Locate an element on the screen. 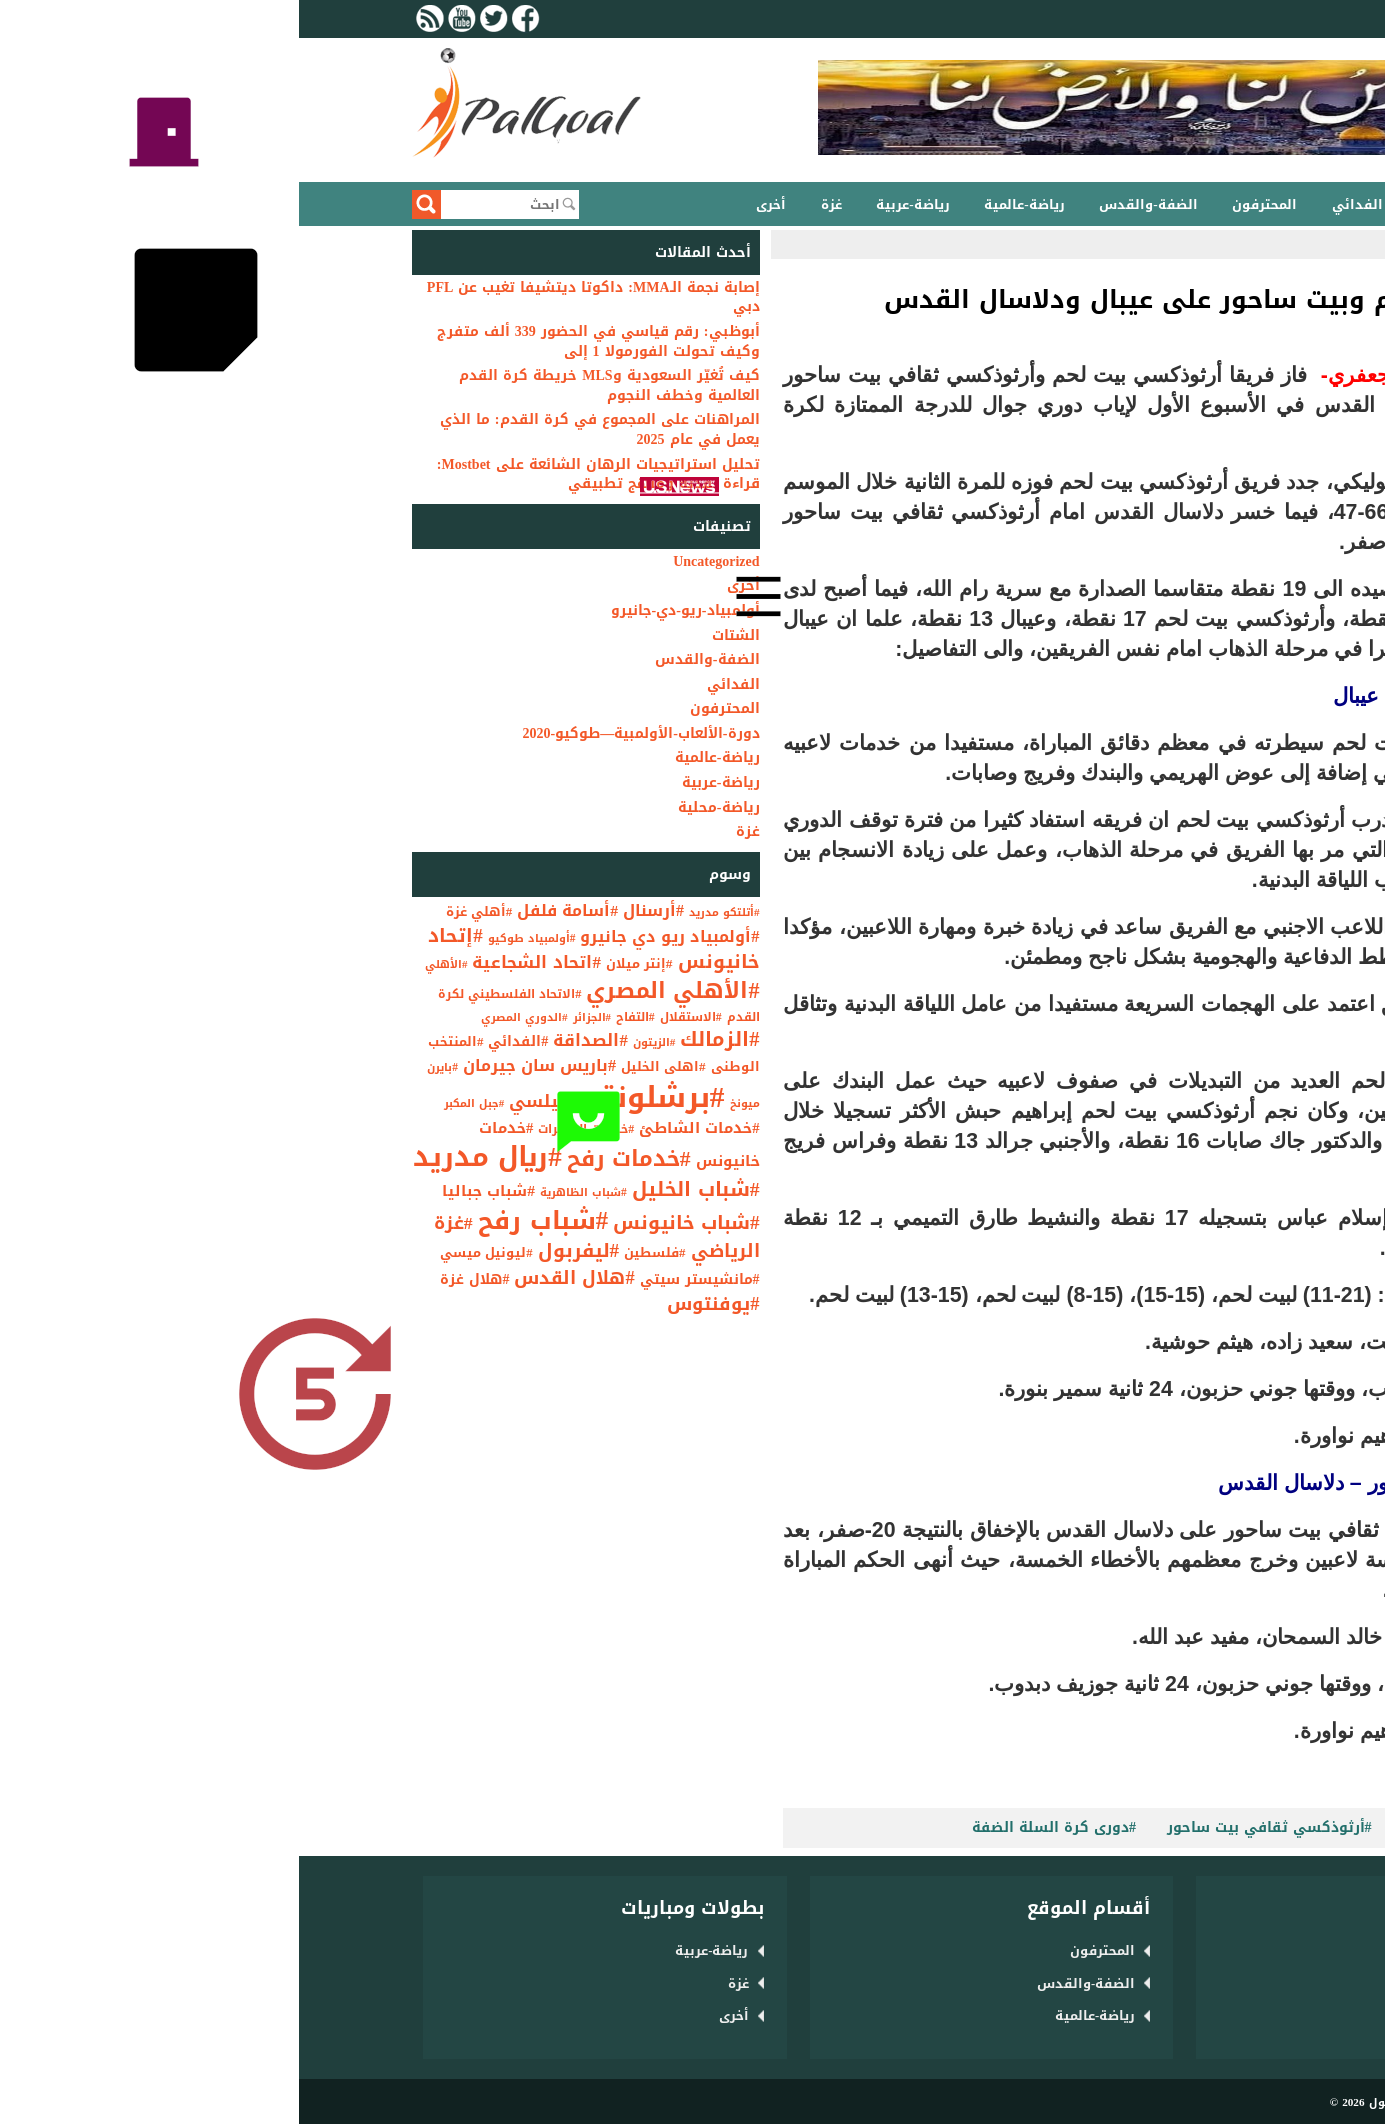 This screenshot has width=1385, height=2124. create a new sticky note is located at coordinates (196, 310).